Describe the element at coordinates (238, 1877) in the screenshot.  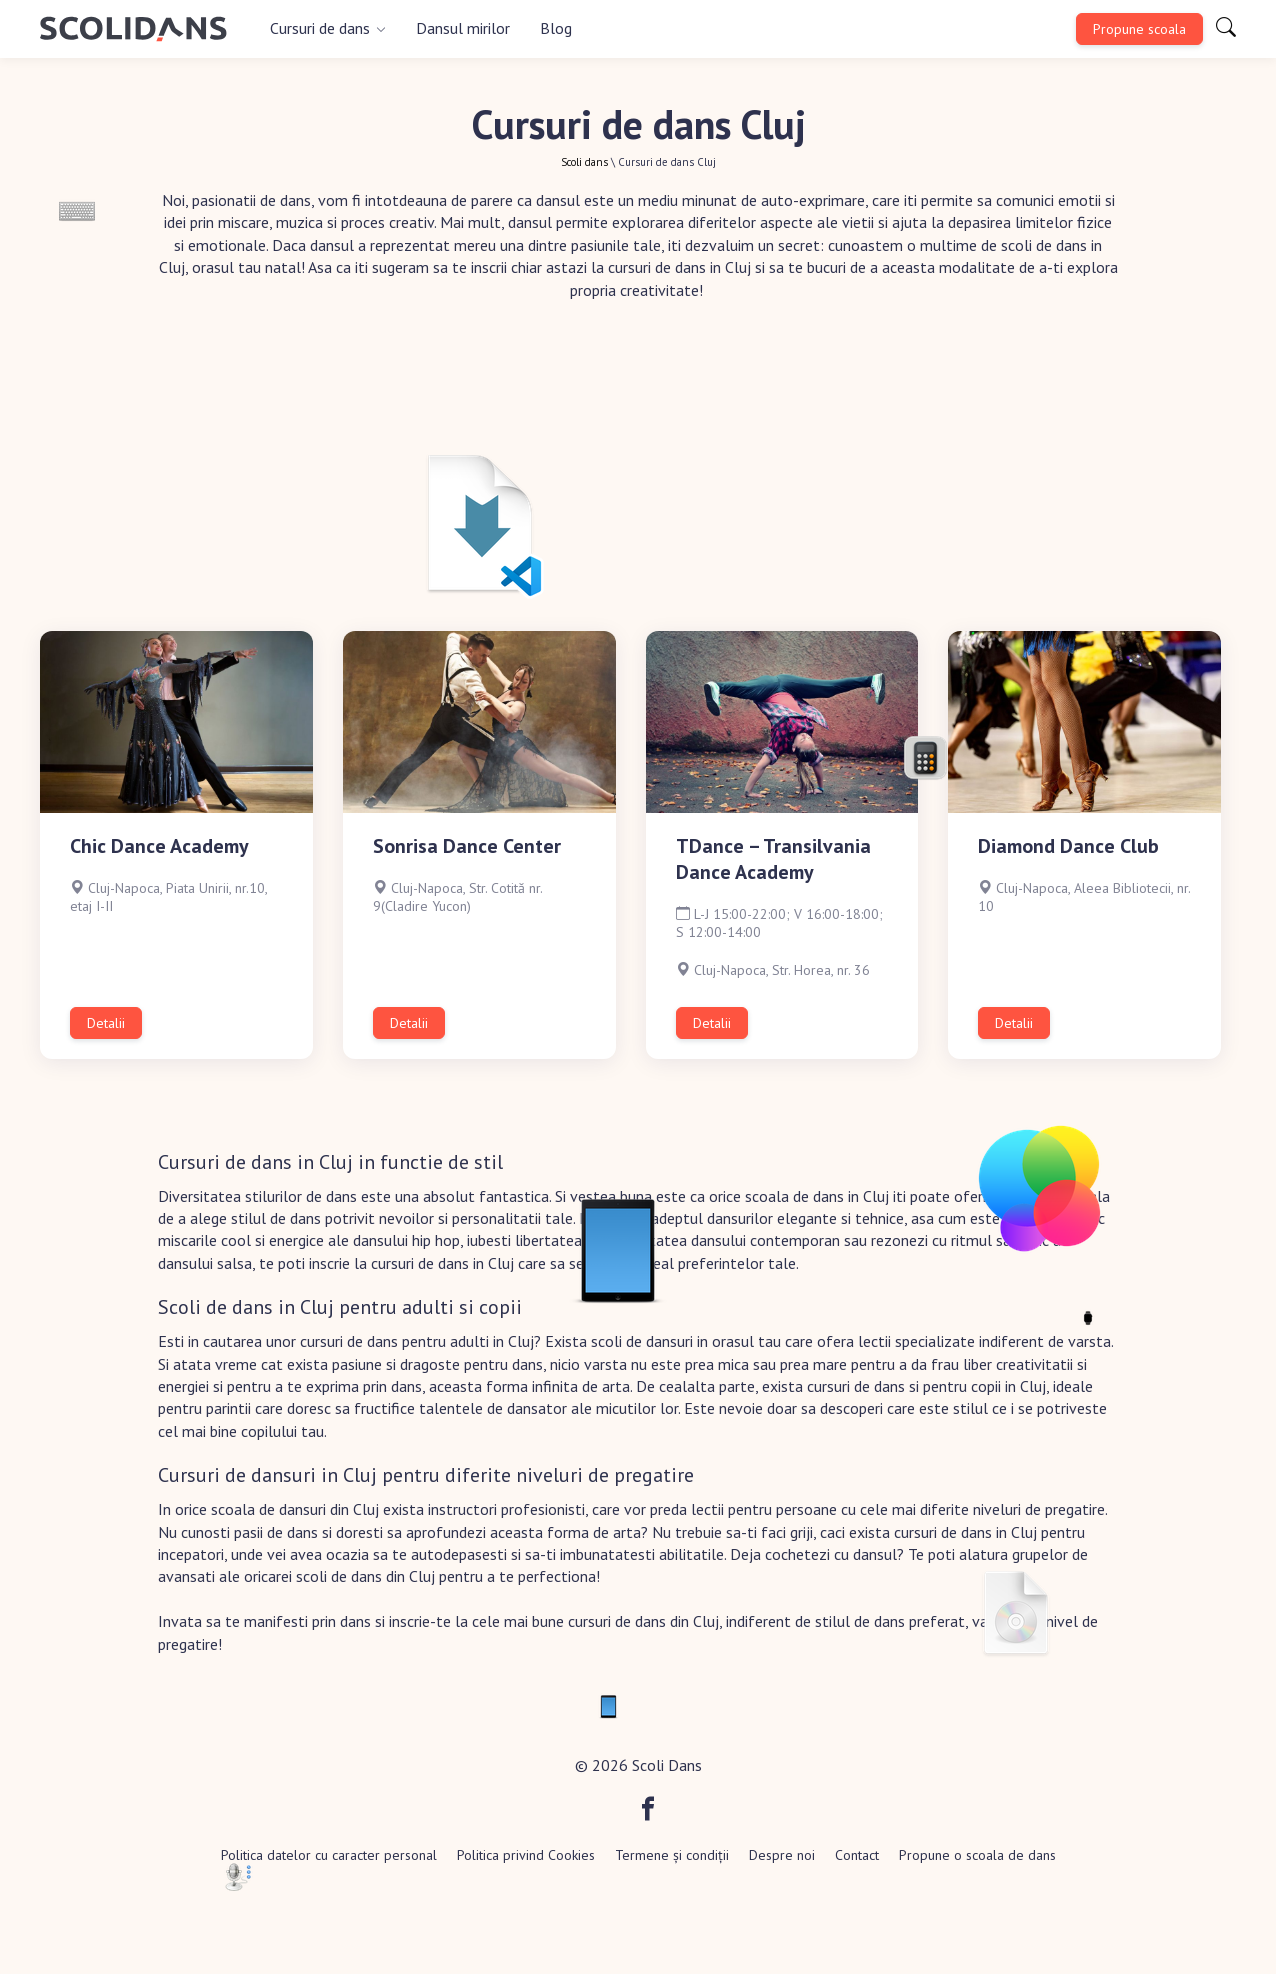
I see `microphone input level is high` at that location.